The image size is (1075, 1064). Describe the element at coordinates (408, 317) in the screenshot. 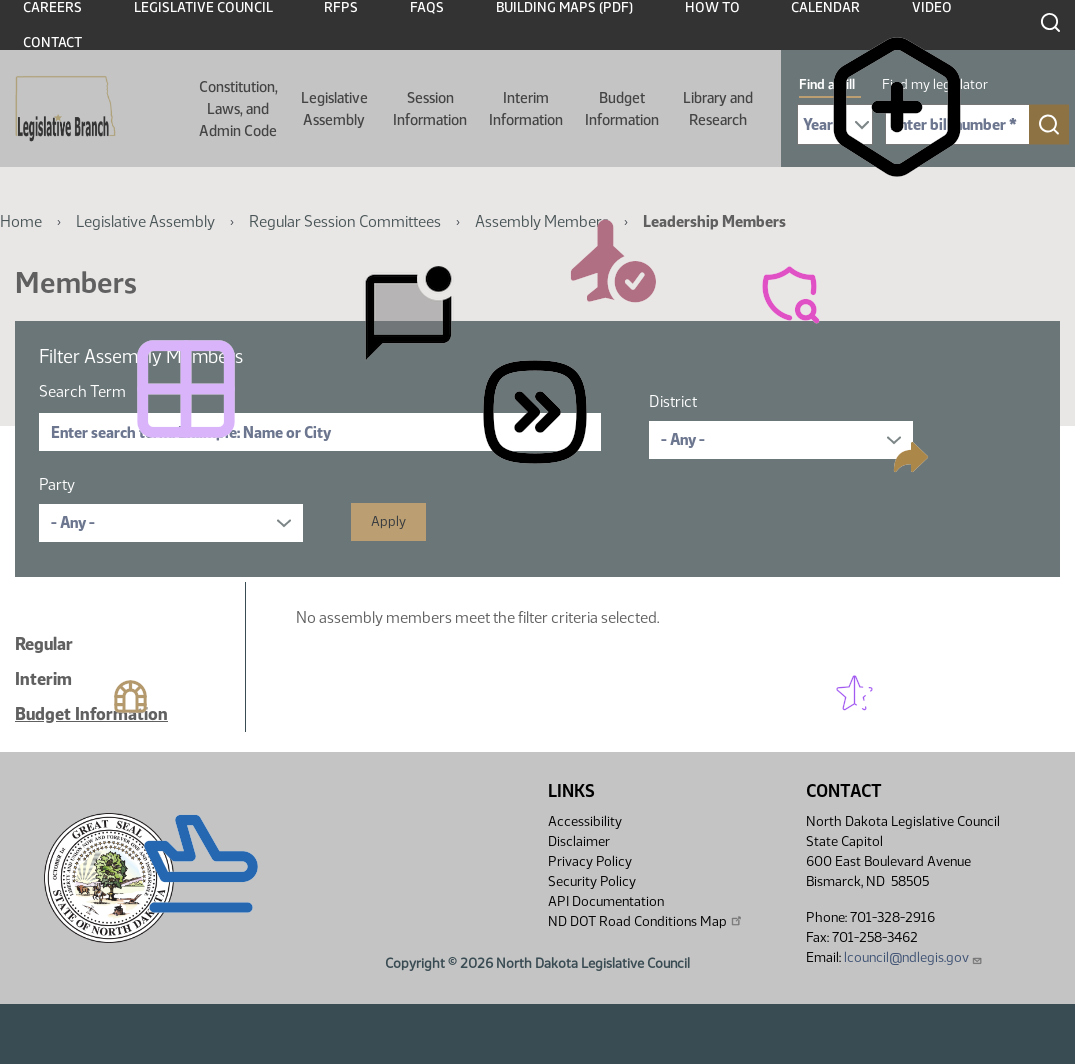

I see `indicates unread messages in chat` at that location.